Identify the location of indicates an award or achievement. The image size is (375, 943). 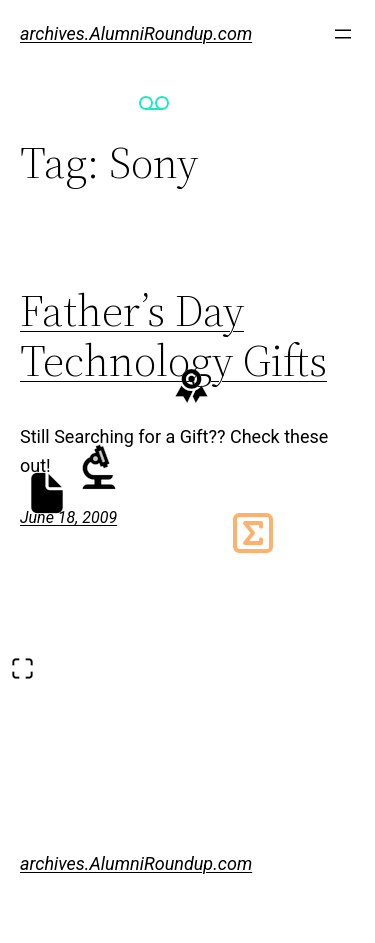
(191, 385).